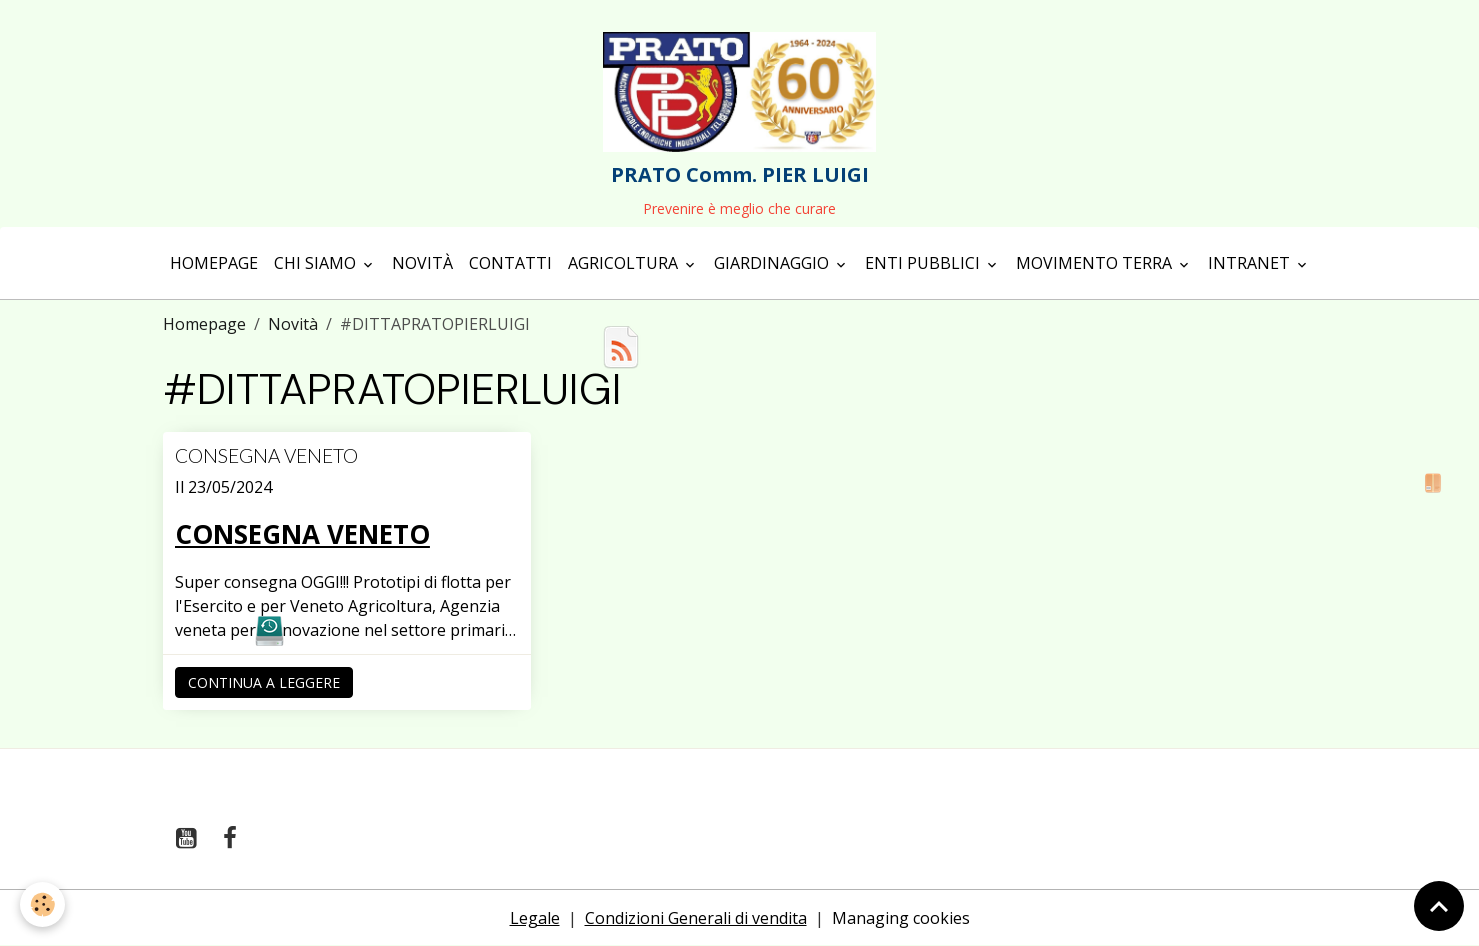 The height and width of the screenshot is (946, 1479). What do you see at coordinates (1433, 483) in the screenshot?
I see `a software package or archive file` at bounding box center [1433, 483].